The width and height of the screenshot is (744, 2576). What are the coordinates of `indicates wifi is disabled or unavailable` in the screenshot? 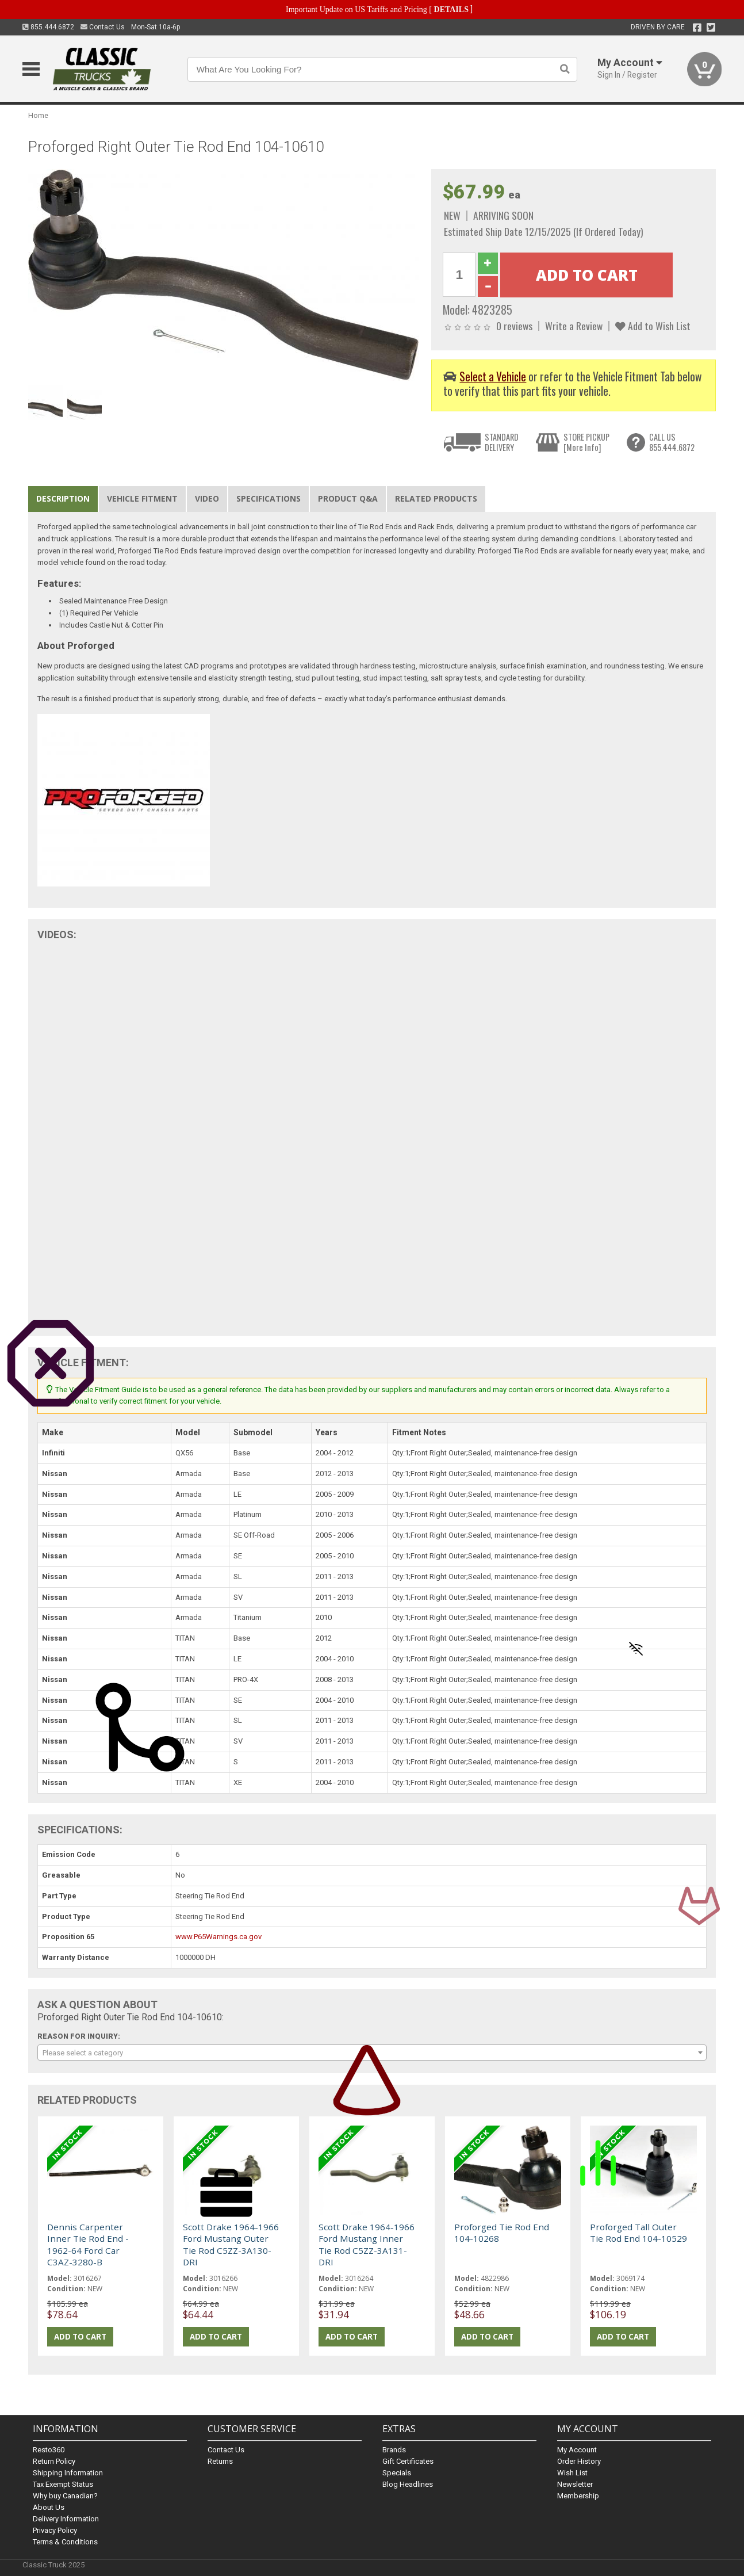 It's located at (636, 1649).